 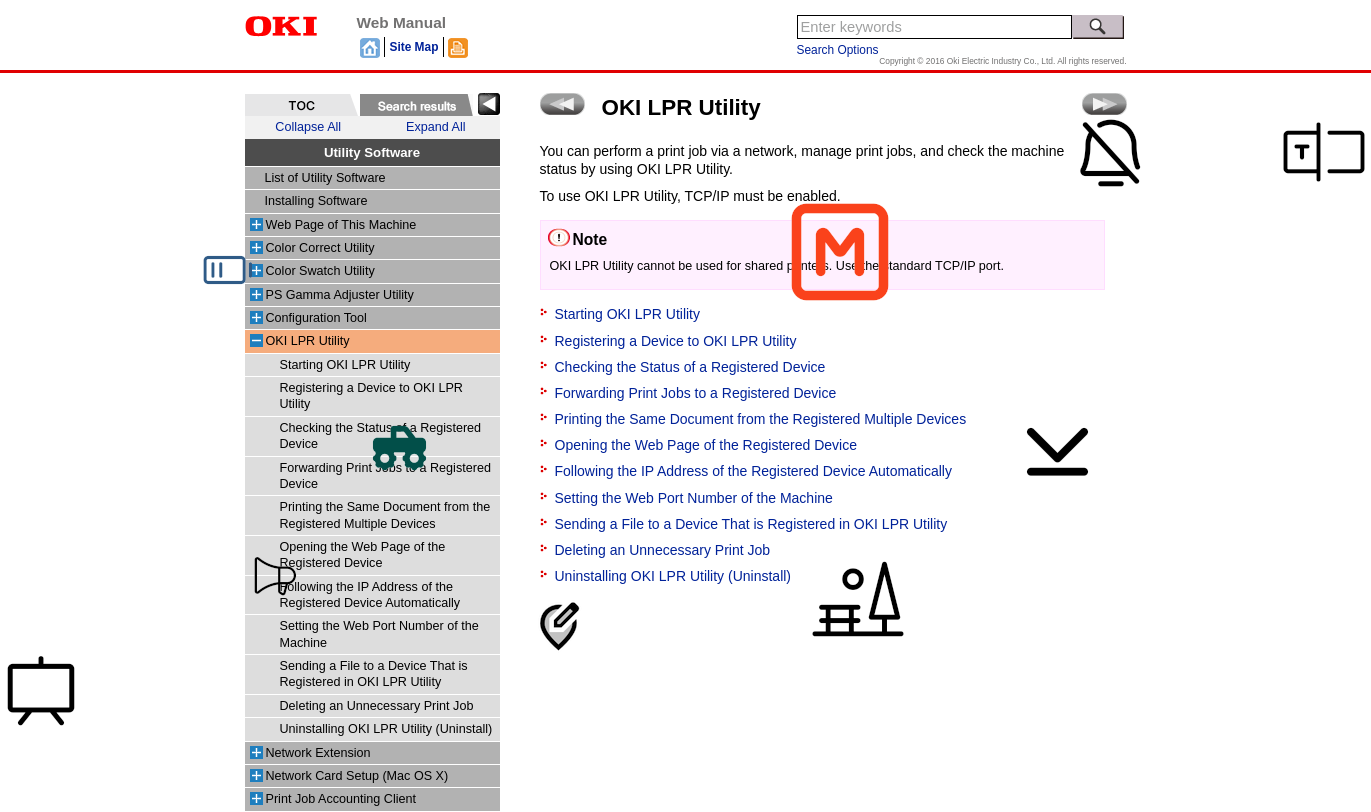 What do you see at coordinates (273, 577) in the screenshot?
I see `make an announcement or broadcast` at bounding box center [273, 577].